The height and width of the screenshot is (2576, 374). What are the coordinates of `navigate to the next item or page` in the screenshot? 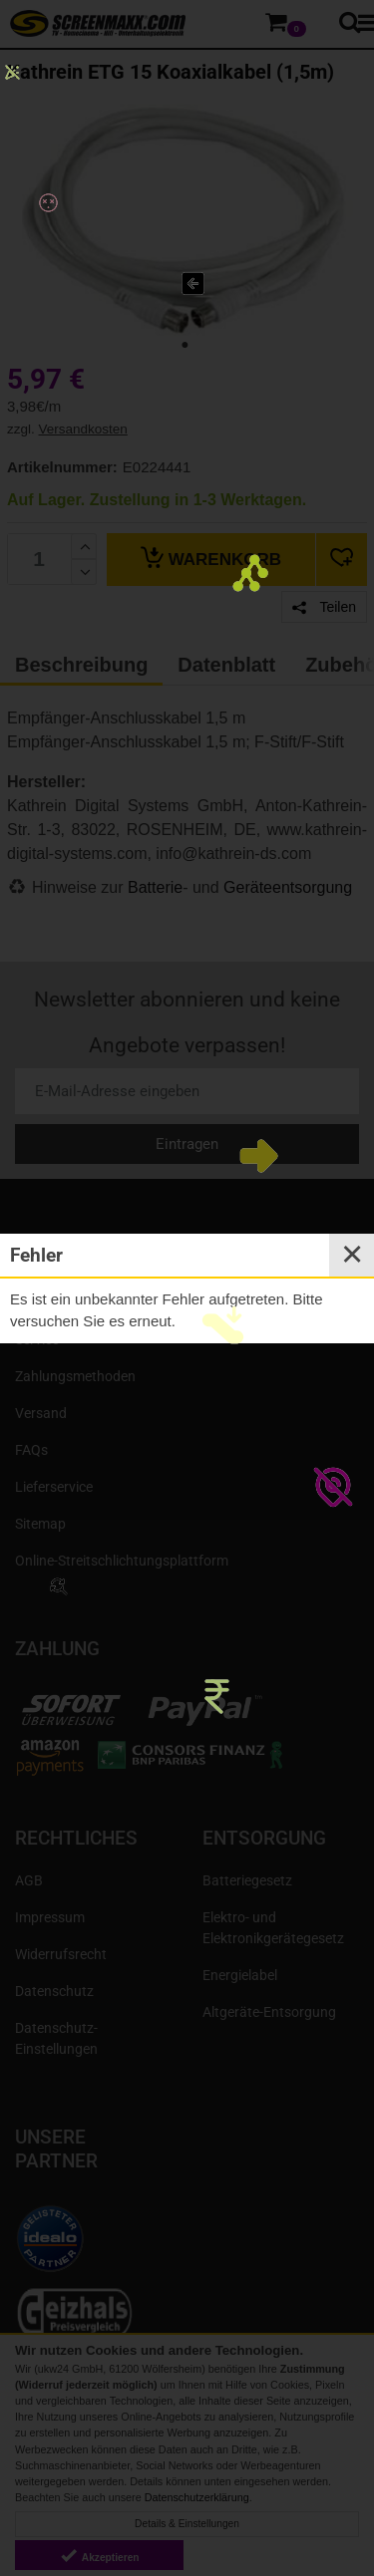 It's located at (259, 1156).